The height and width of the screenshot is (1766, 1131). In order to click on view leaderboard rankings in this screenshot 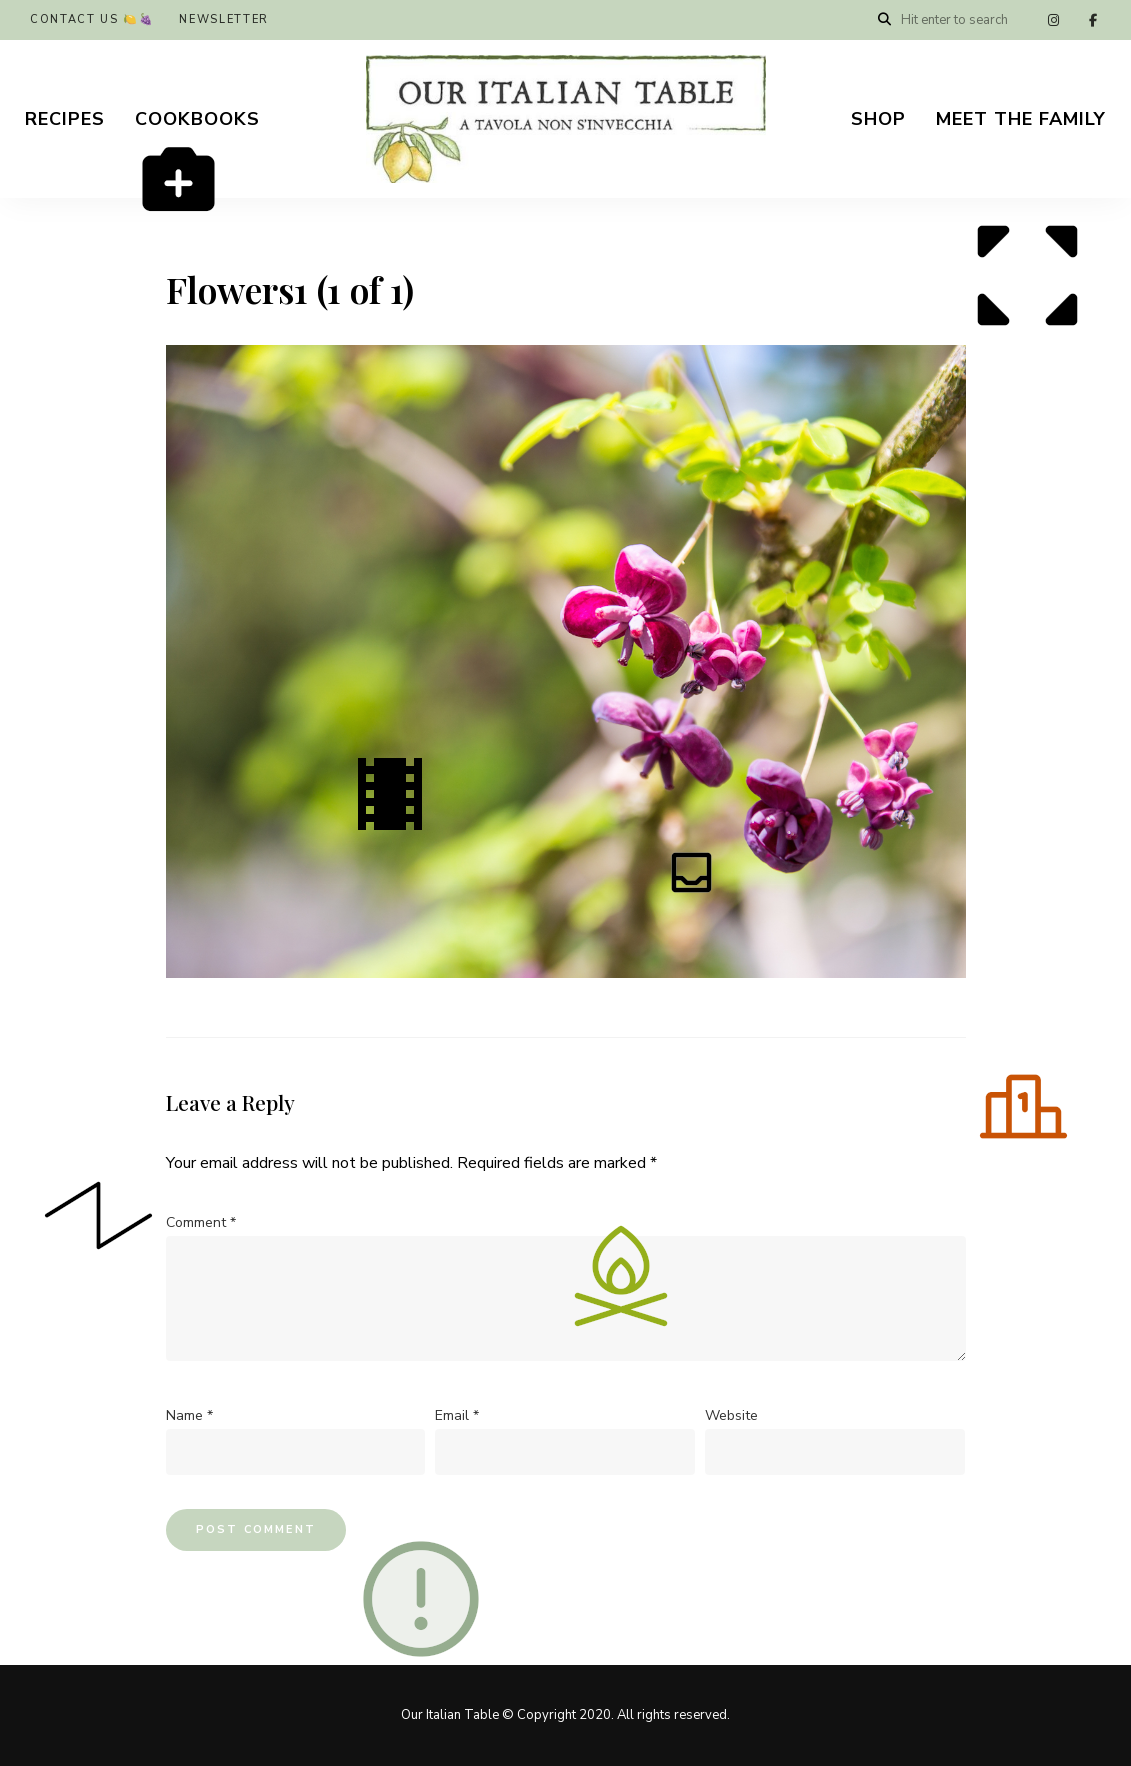, I will do `click(1023, 1106)`.